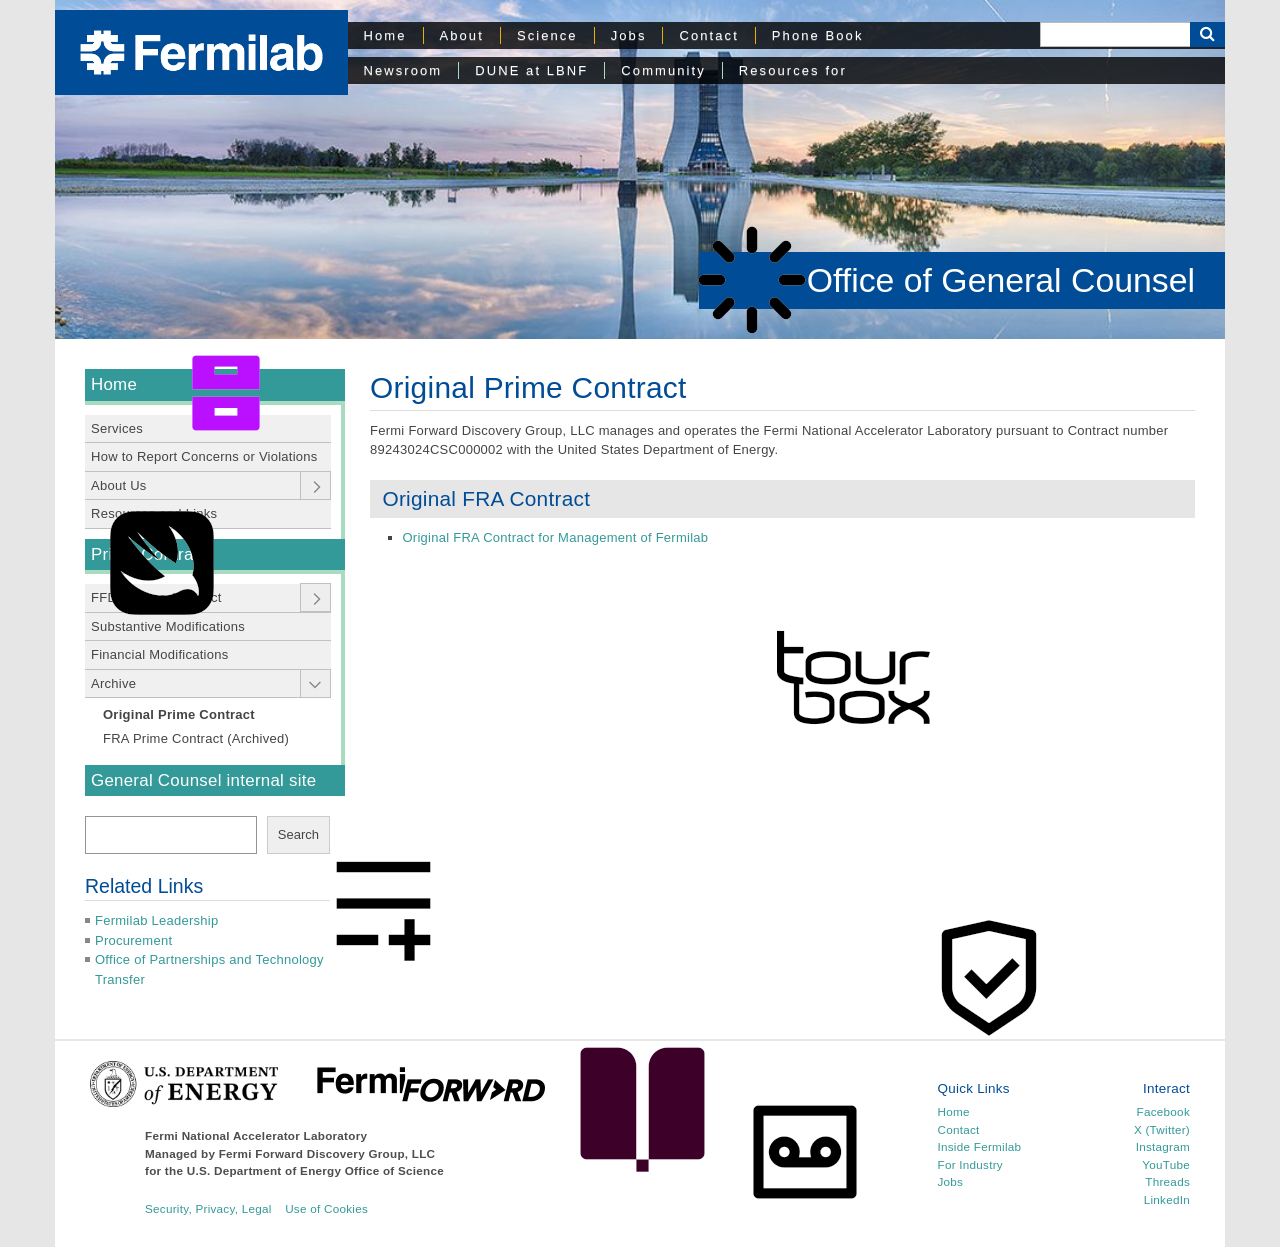  What do you see at coordinates (805, 1152) in the screenshot?
I see `play or access cassette tape audio` at bounding box center [805, 1152].